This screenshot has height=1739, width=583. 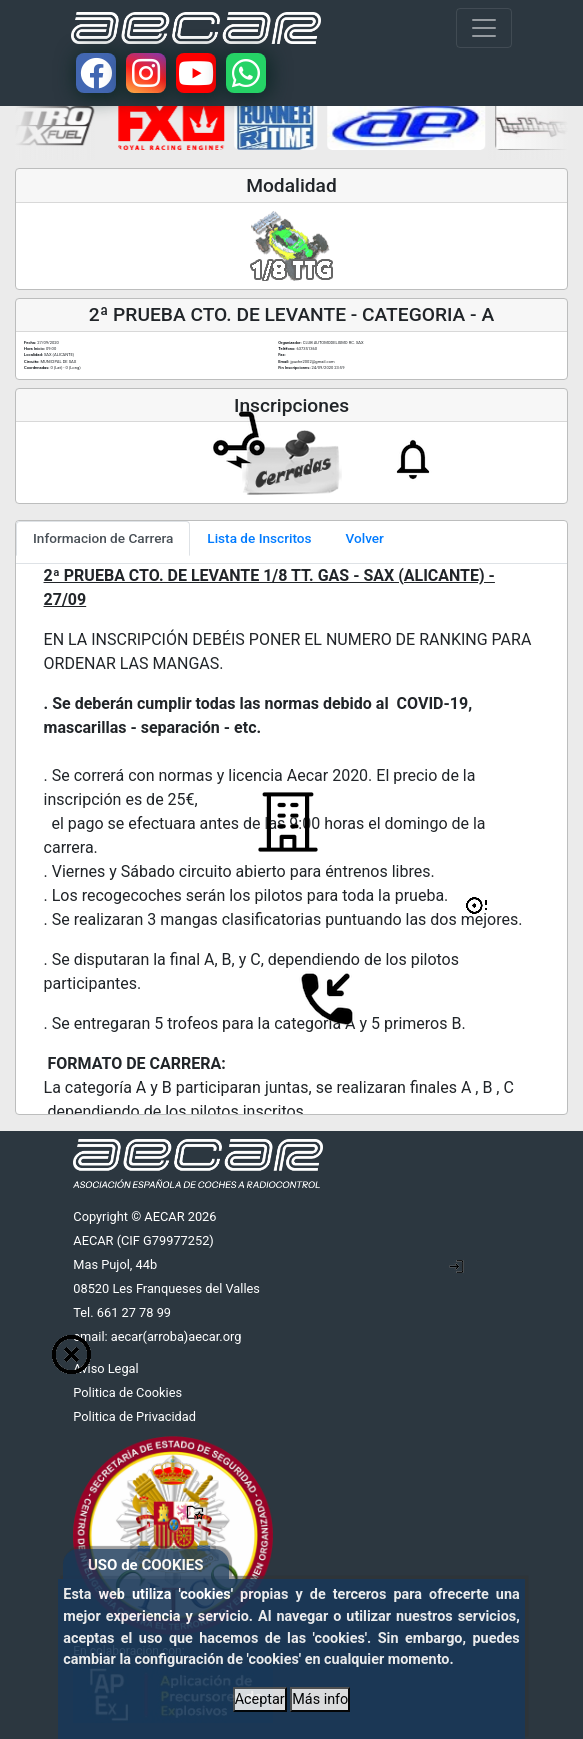 What do you see at coordinates (413, 459) in the screenshot?
I see `view your notifications` at bounding box center [413, 459].